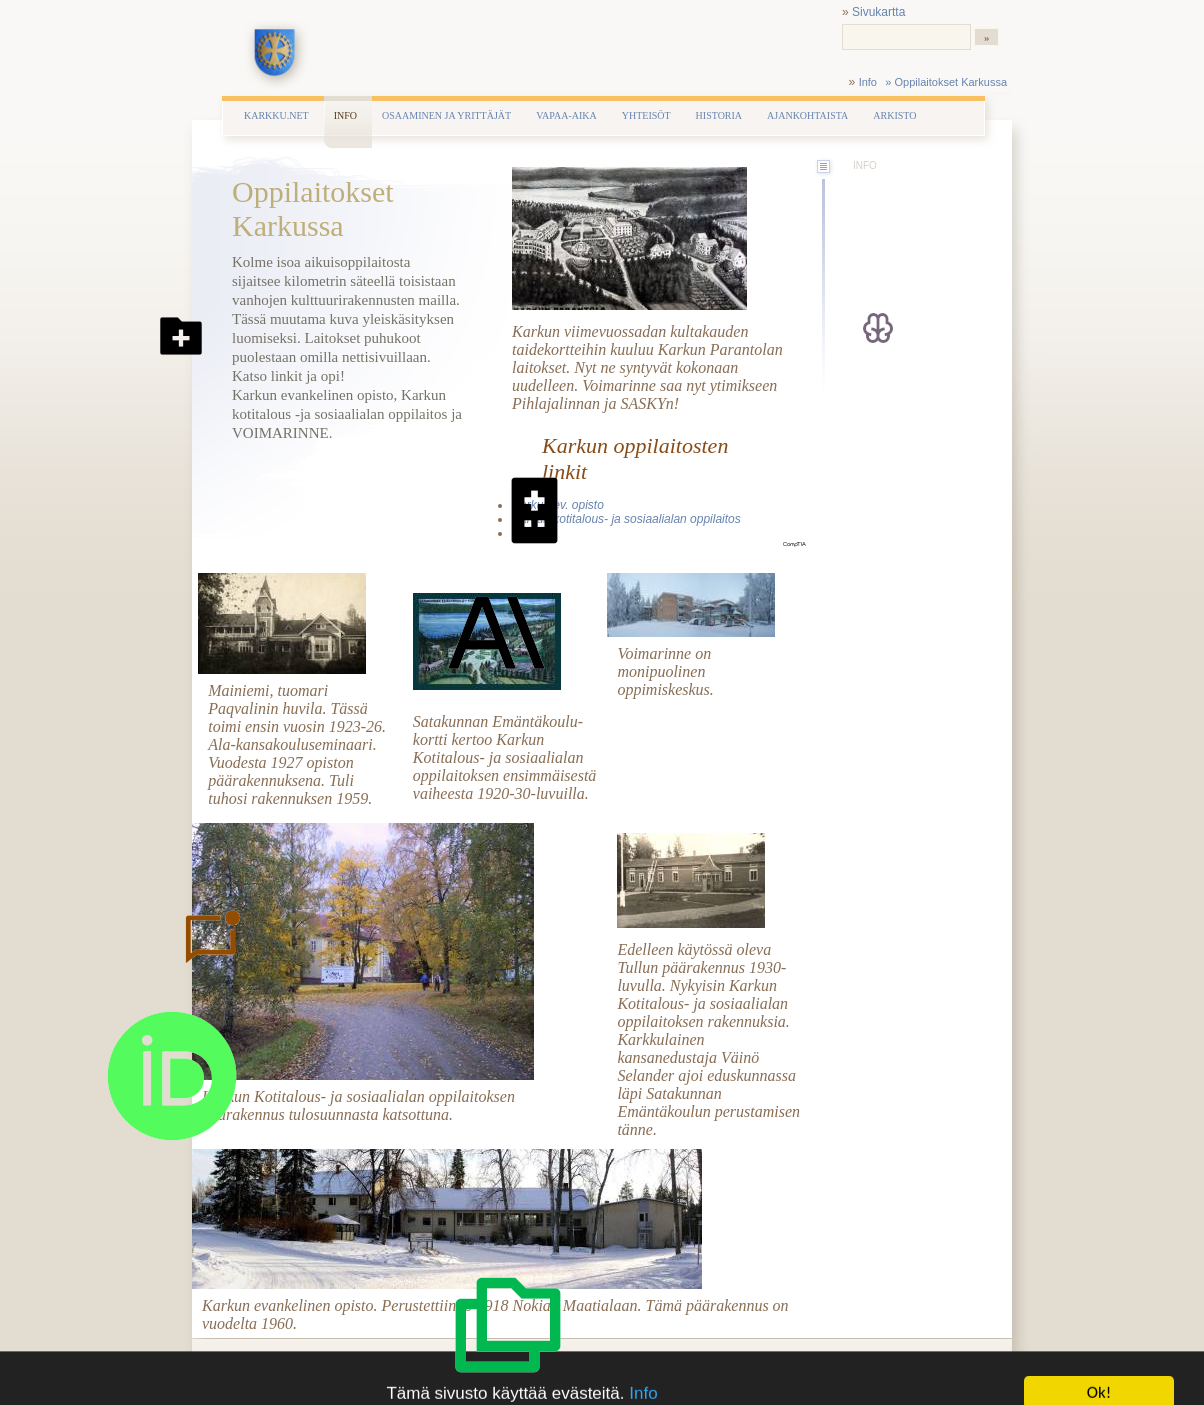 The height and width of the screenshot is (1405, 1204). What do you see at coordinates (496, 630) in the screenshot?
I see `anthropic company logo` at bounding box center [496, 630].